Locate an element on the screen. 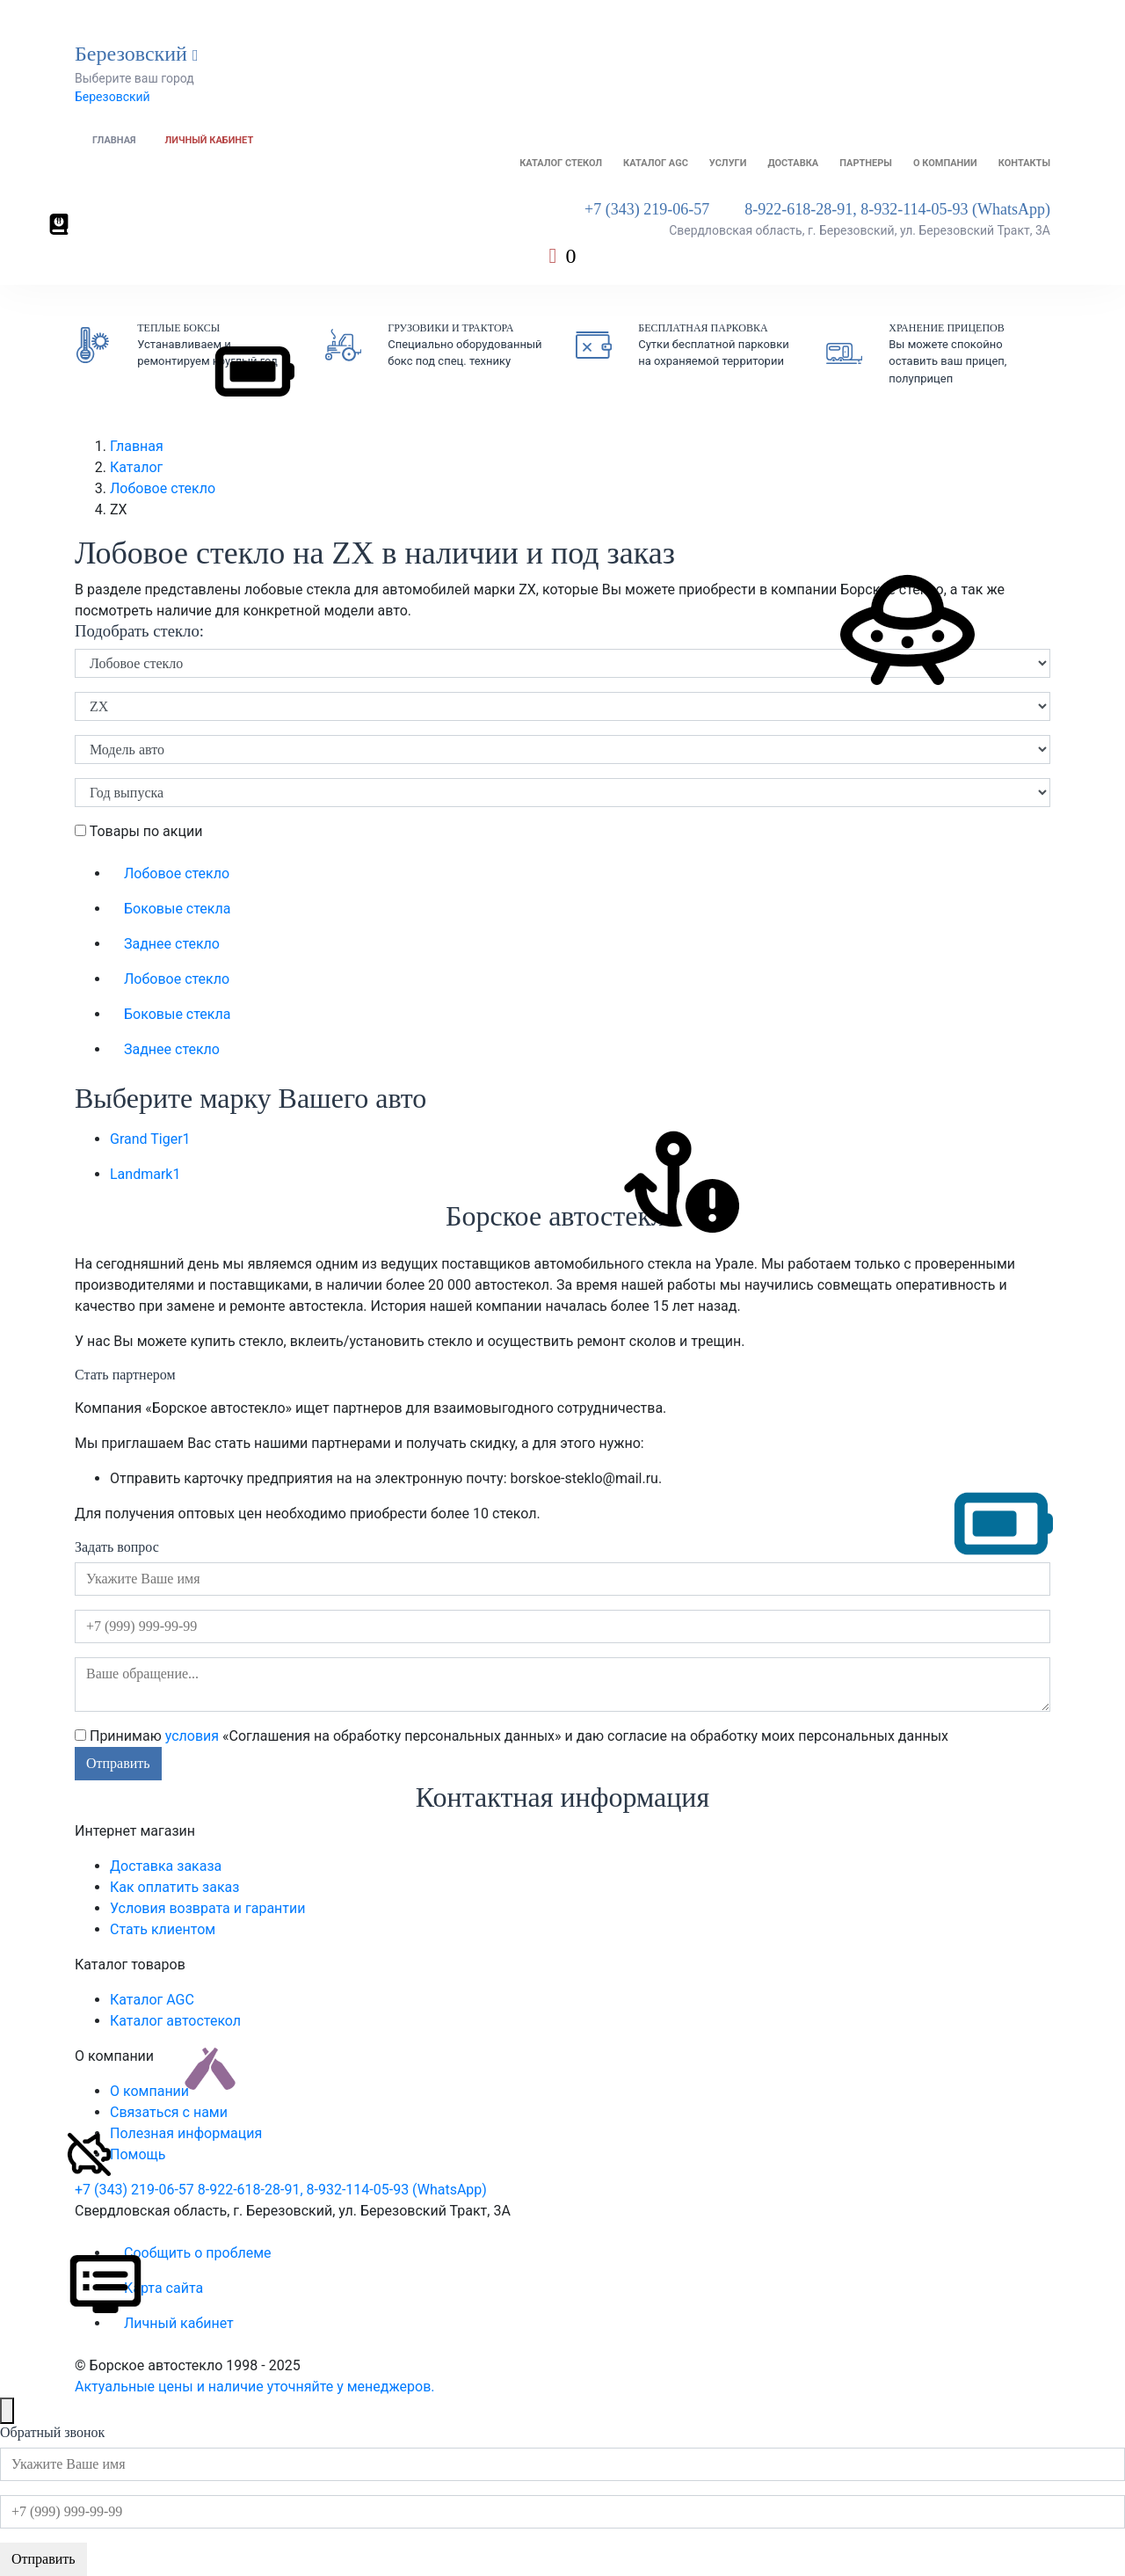  indicates battery is fully charged is located at coordinates (252, 371).